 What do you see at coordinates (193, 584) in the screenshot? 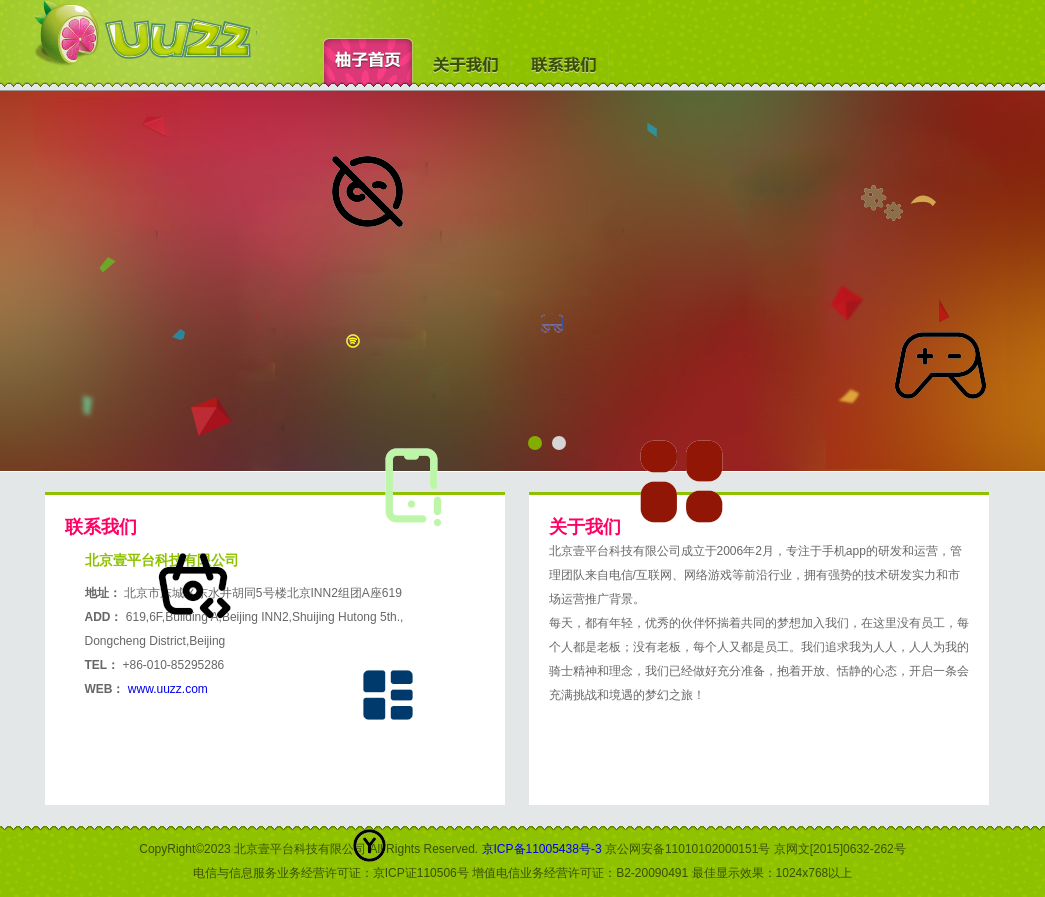
I see `access shopping cart API or developer settings` at bounding box center [193, 584].